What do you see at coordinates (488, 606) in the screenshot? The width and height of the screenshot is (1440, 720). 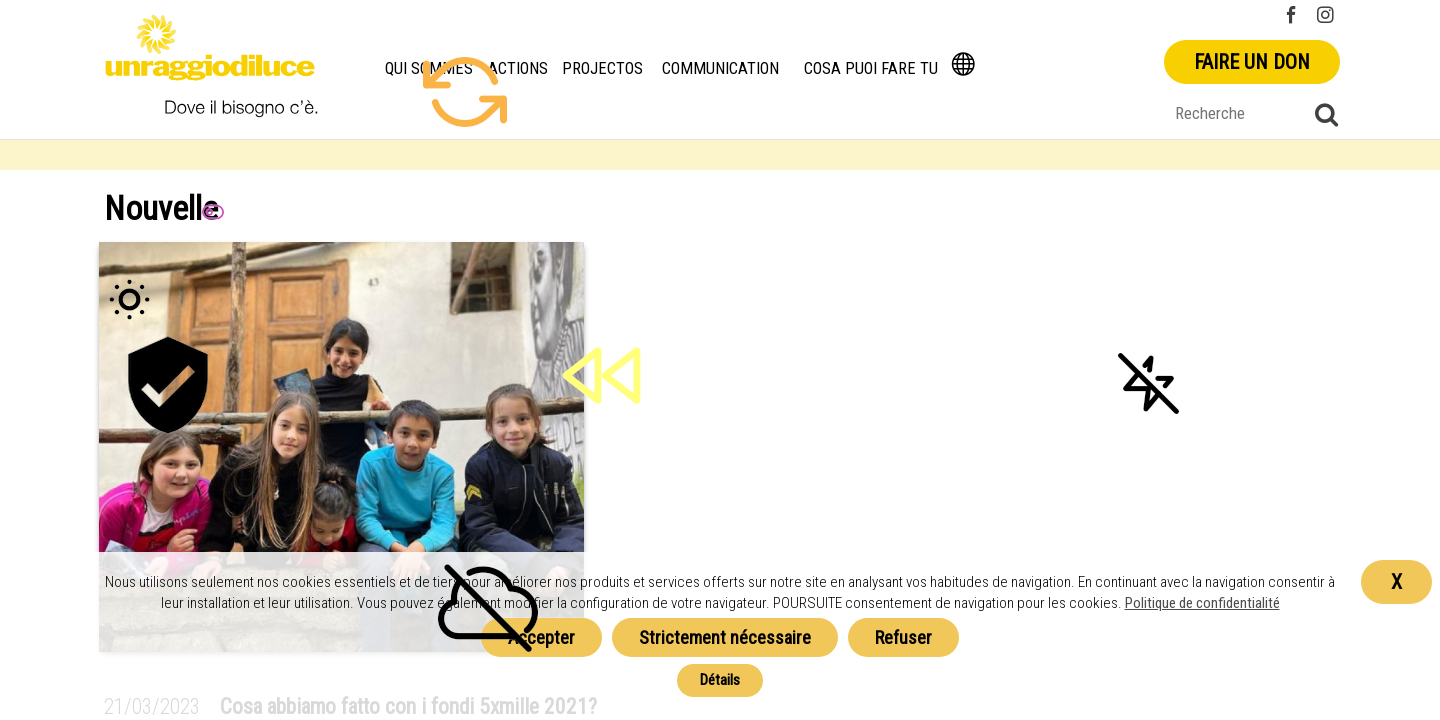 I see `indicates cloud sync is unavailable` at bounding box center [488, 606].